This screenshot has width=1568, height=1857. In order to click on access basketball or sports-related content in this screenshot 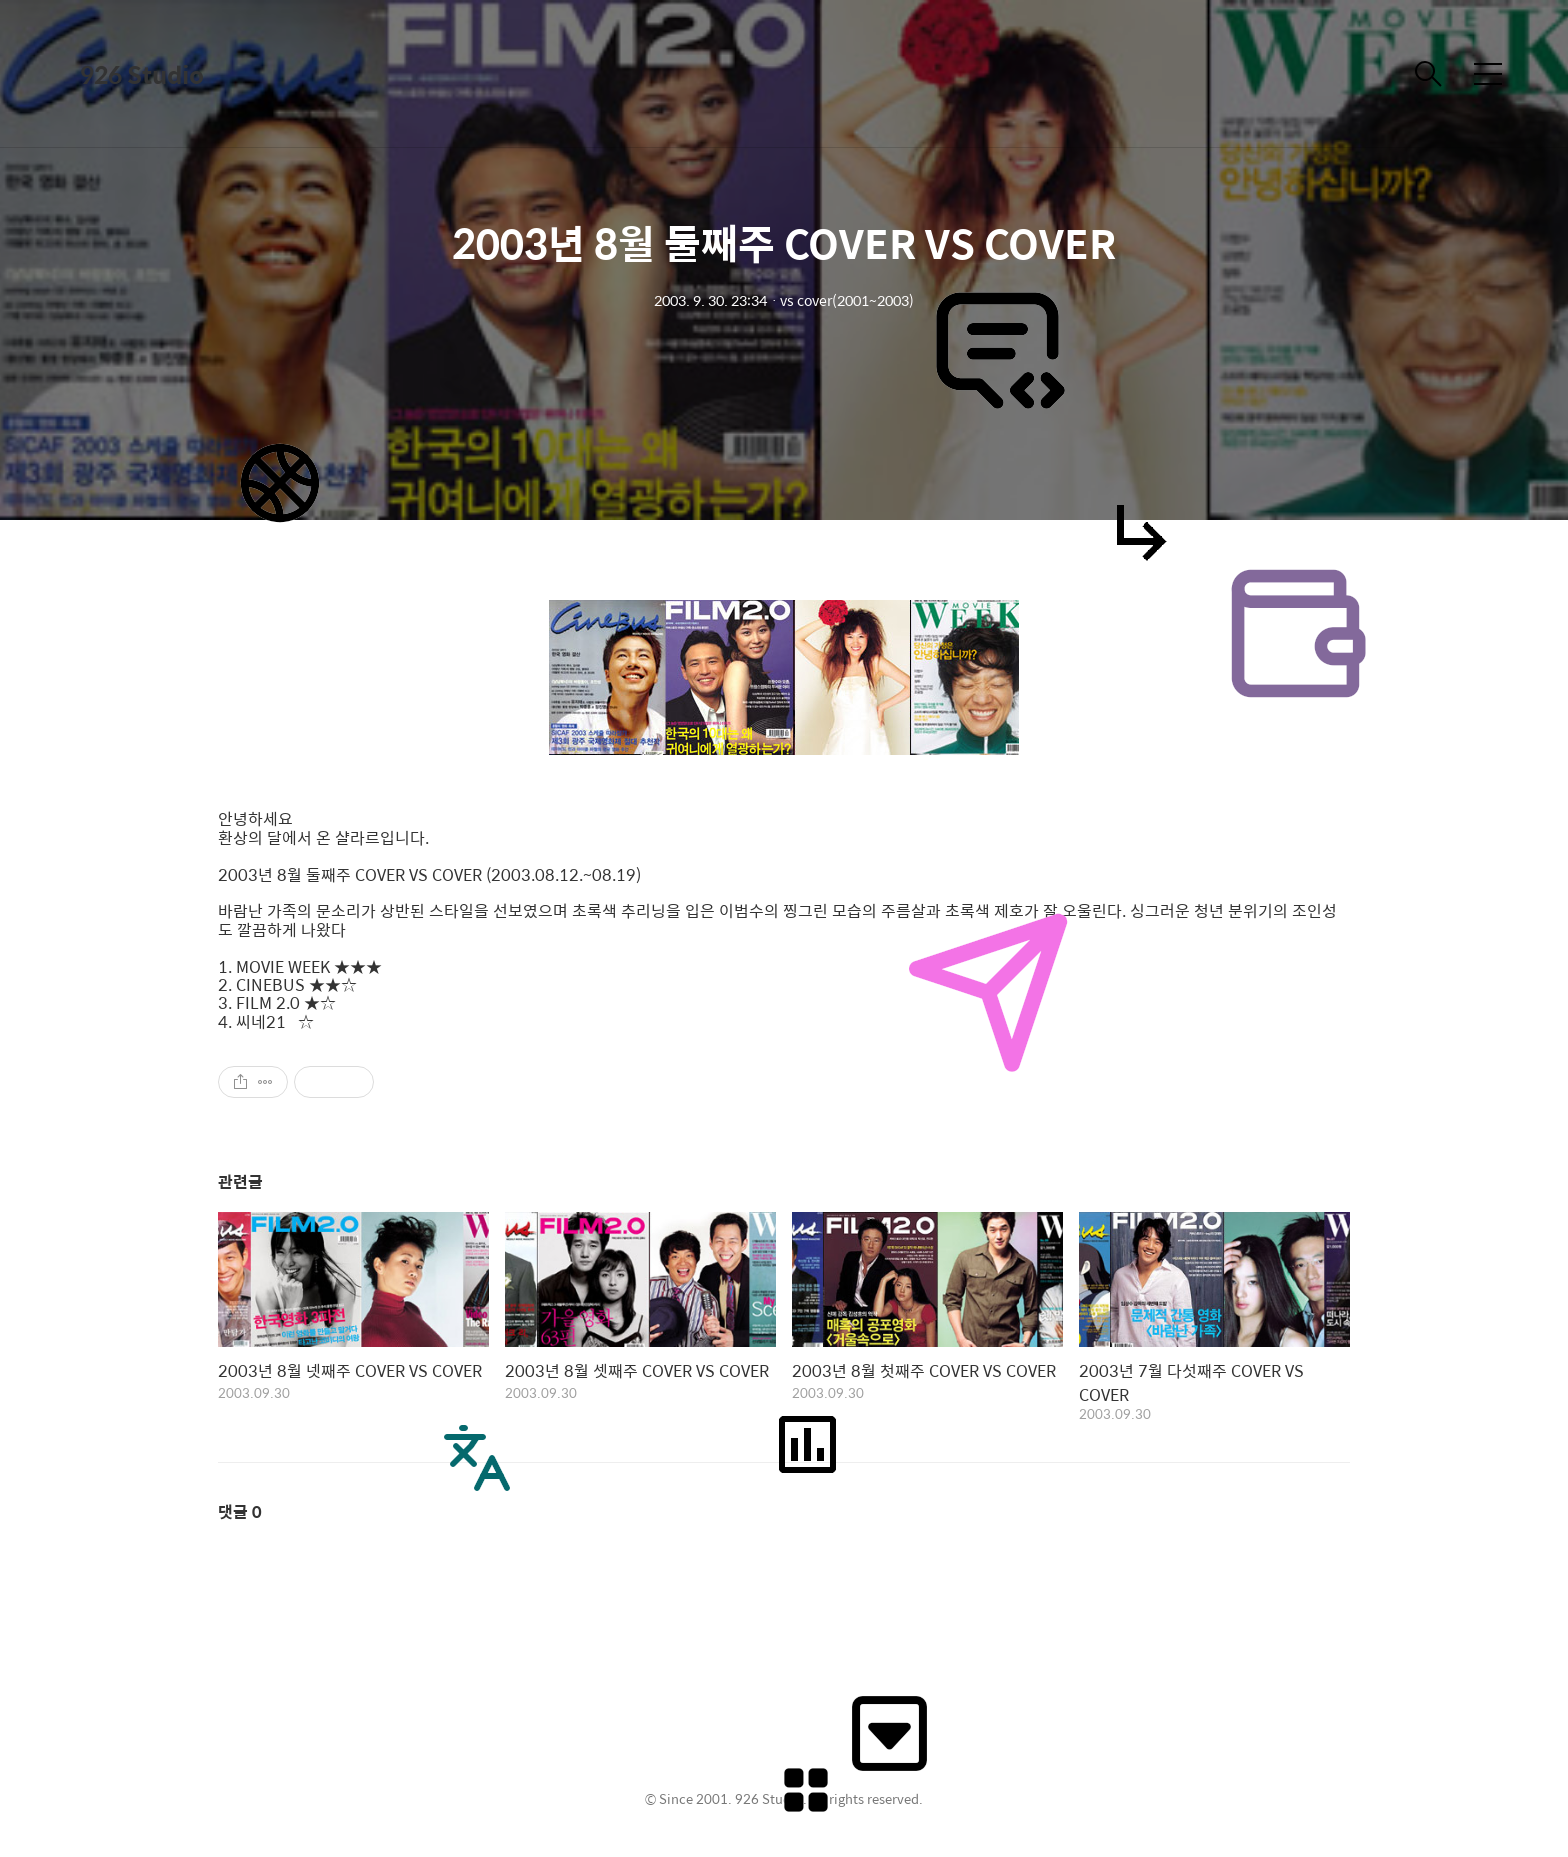, I will do `click(280, 483)`.